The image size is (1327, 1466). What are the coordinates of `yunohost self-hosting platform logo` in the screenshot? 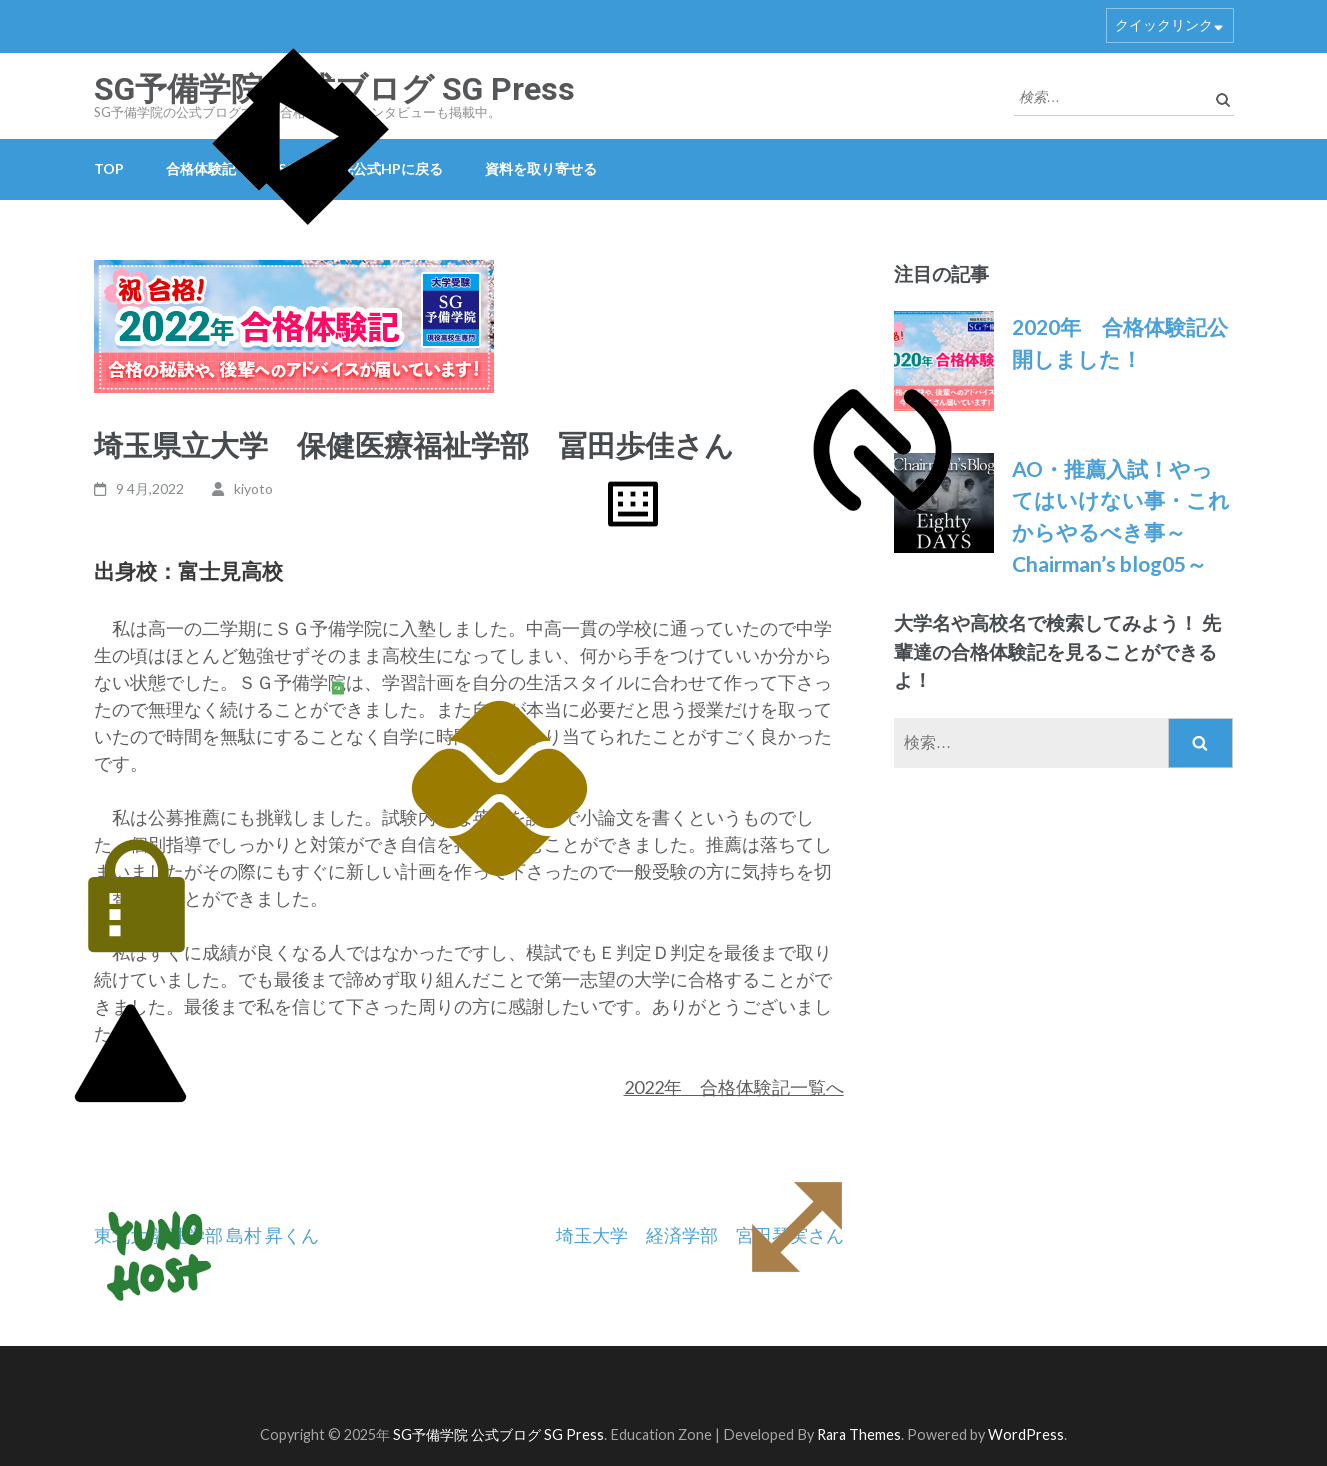 It's located at (159, 1256).